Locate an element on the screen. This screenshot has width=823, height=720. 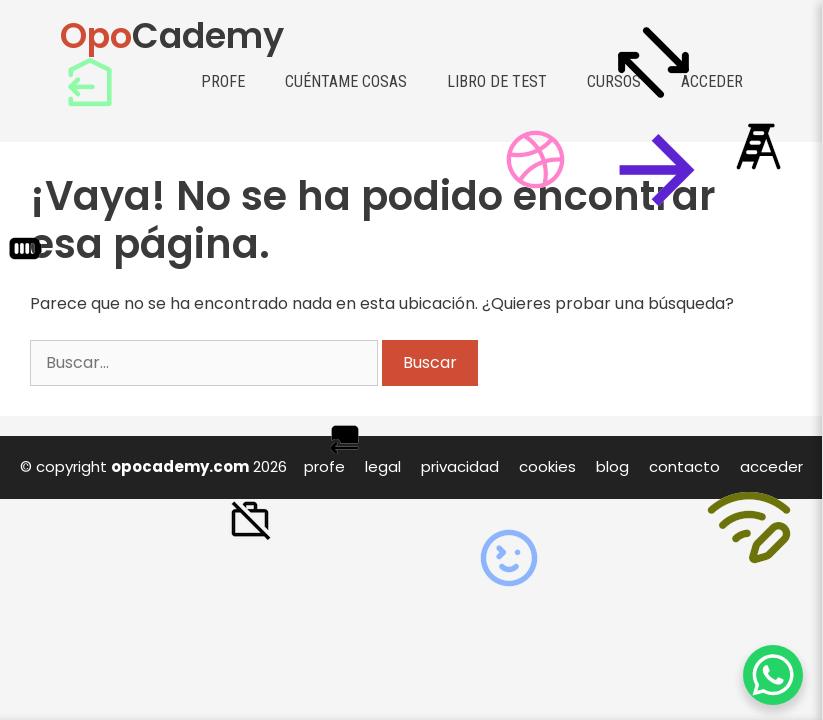
resize element diagonally is located at coordinates (653, 62).